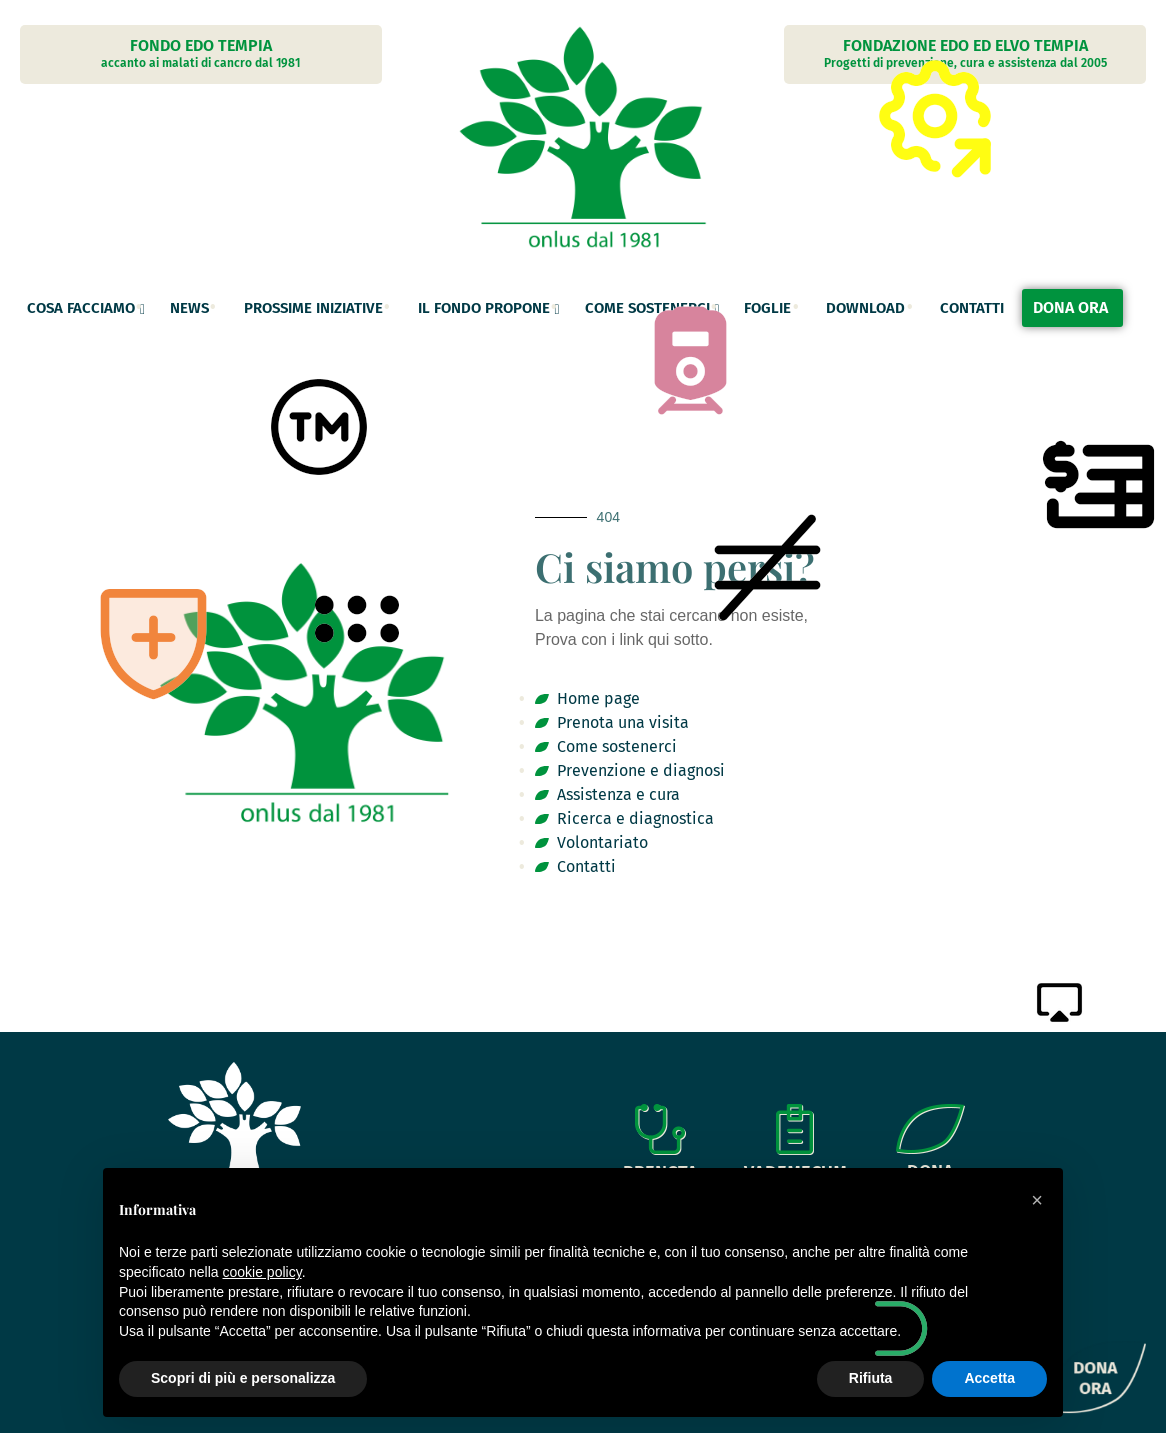  What do you see at coordinates (1100, 486) in the screenshot?
I see `view invoice or billing details` at bounding box center [1100, 486].